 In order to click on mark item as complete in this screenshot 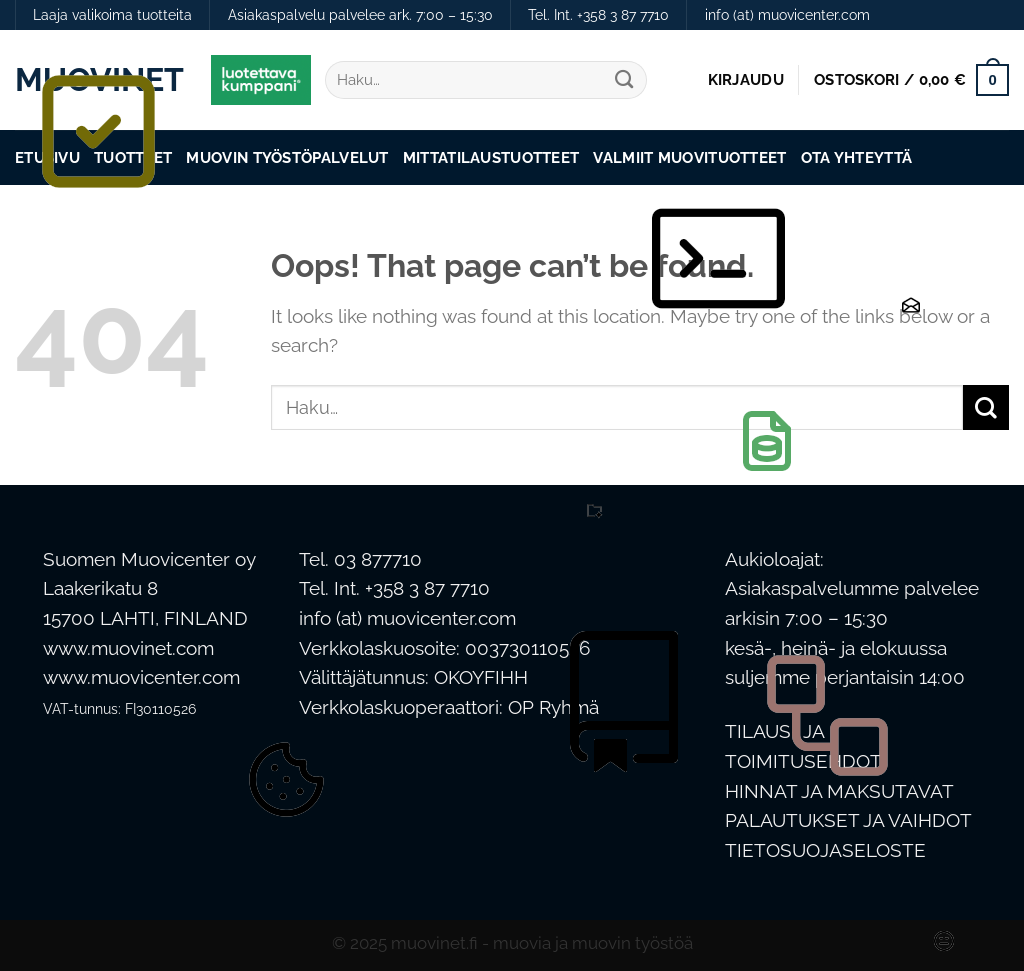, I will do `click(98, 131)`.